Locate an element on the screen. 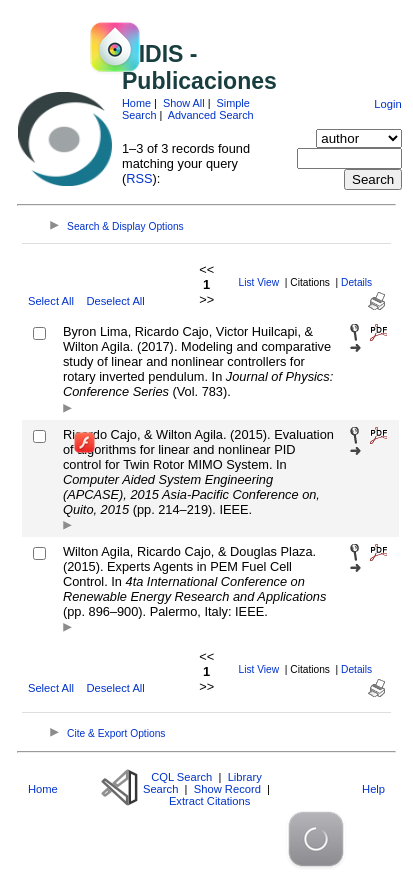  open Adobe Flash Player is located at coordinates (84, 442).